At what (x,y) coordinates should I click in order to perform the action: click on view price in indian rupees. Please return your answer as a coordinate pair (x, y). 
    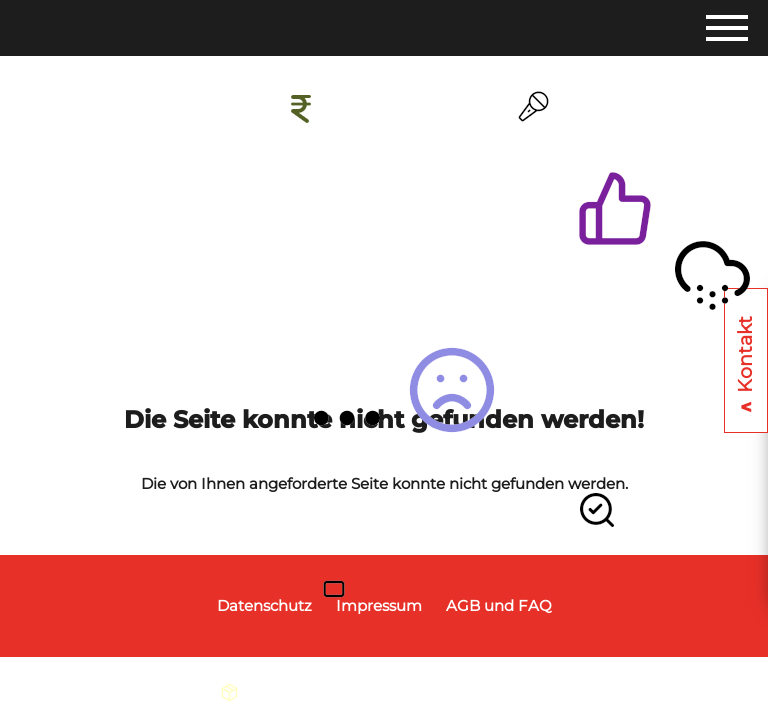
    Looking at the image, I should click on (301, 109).